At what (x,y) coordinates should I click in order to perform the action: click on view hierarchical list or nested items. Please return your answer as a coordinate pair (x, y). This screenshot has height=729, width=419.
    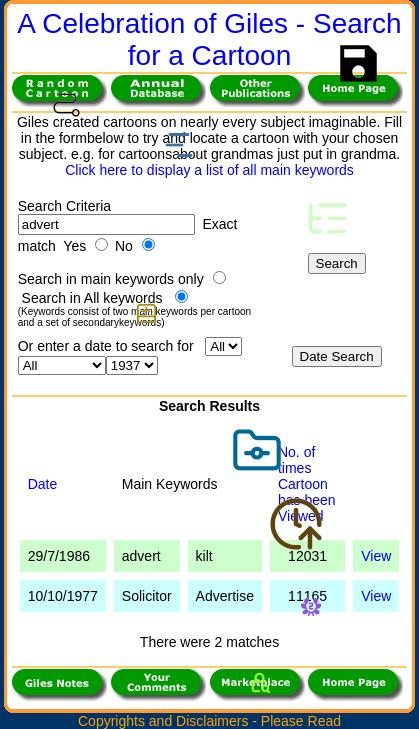
    Looking at the image, I should click on (327, 218).